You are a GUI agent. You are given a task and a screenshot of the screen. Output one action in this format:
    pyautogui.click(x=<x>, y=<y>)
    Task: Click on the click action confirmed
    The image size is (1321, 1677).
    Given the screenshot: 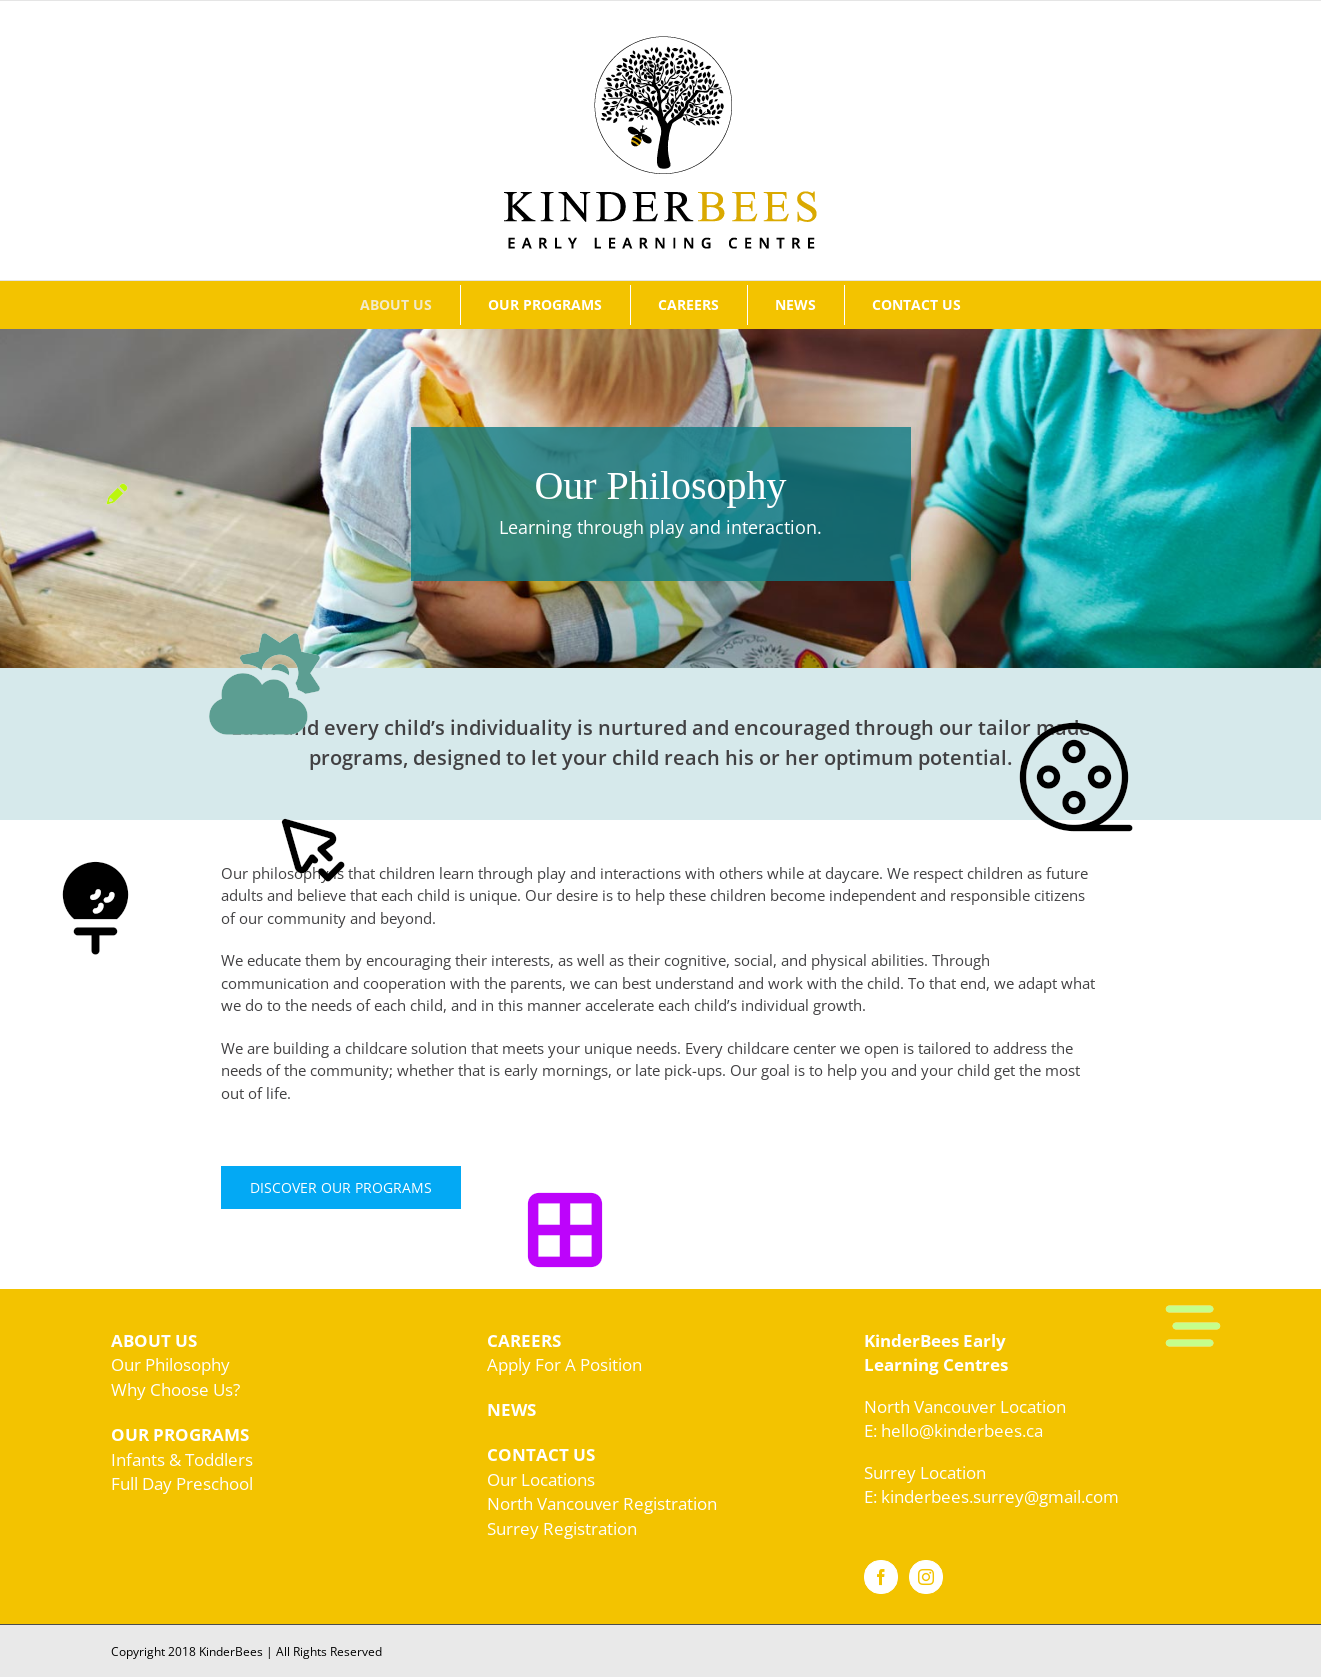 What is the action you would take?
    pyautogui.click(x=311, y=848)
    